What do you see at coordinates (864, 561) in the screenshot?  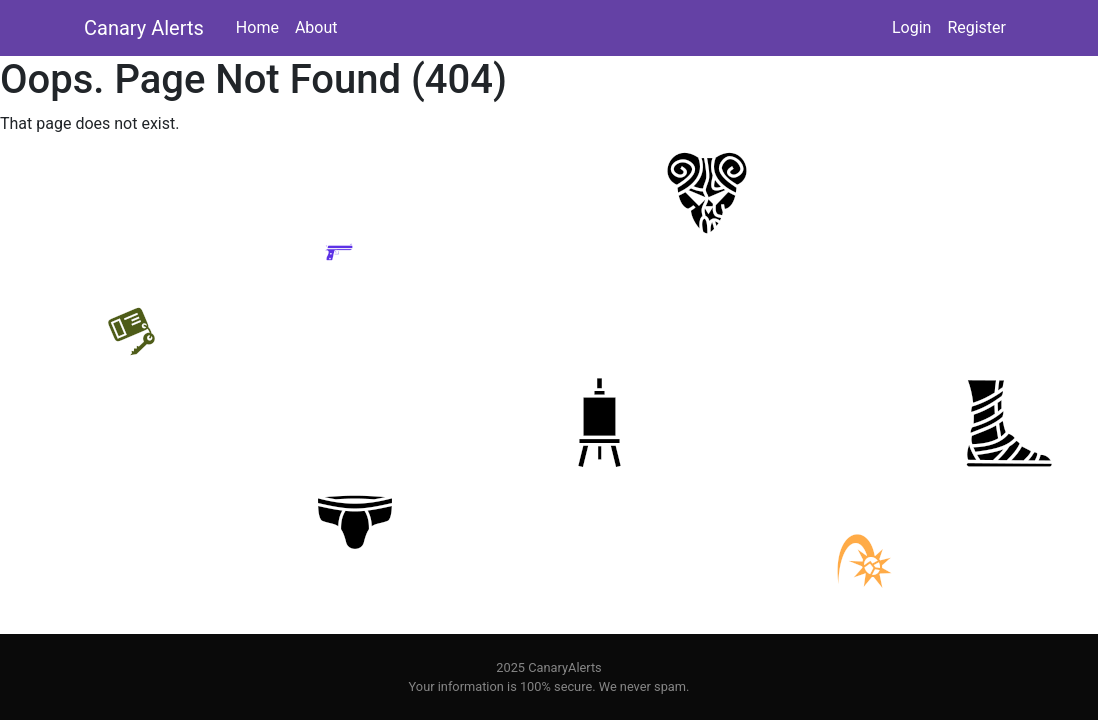 I see `basketball slam dunk with impact effect` at bounding box center [864, 561].